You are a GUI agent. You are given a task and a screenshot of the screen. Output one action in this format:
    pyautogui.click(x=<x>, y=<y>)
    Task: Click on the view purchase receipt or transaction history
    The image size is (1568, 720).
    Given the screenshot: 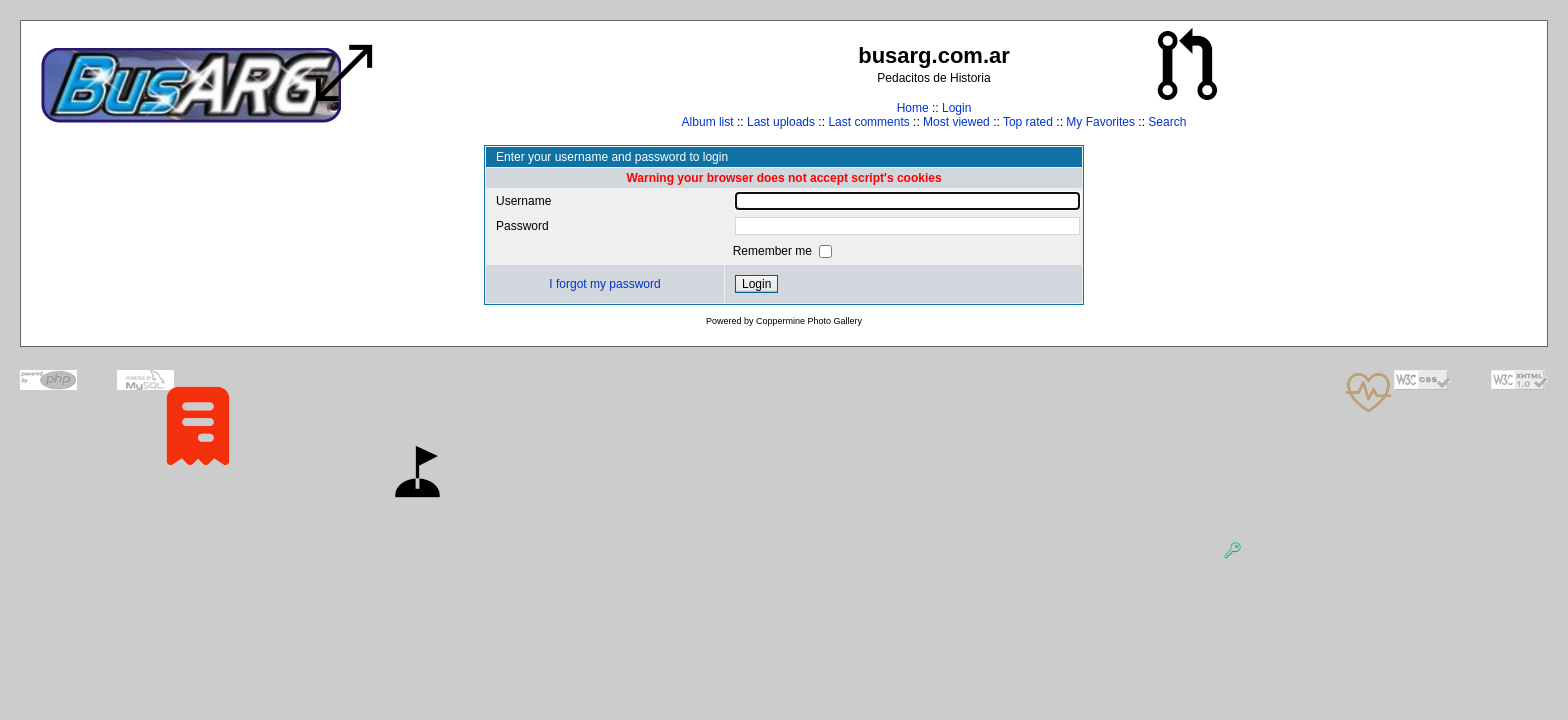 What is the action you would take?
    pyautogui.click(x=198, y=426)
    